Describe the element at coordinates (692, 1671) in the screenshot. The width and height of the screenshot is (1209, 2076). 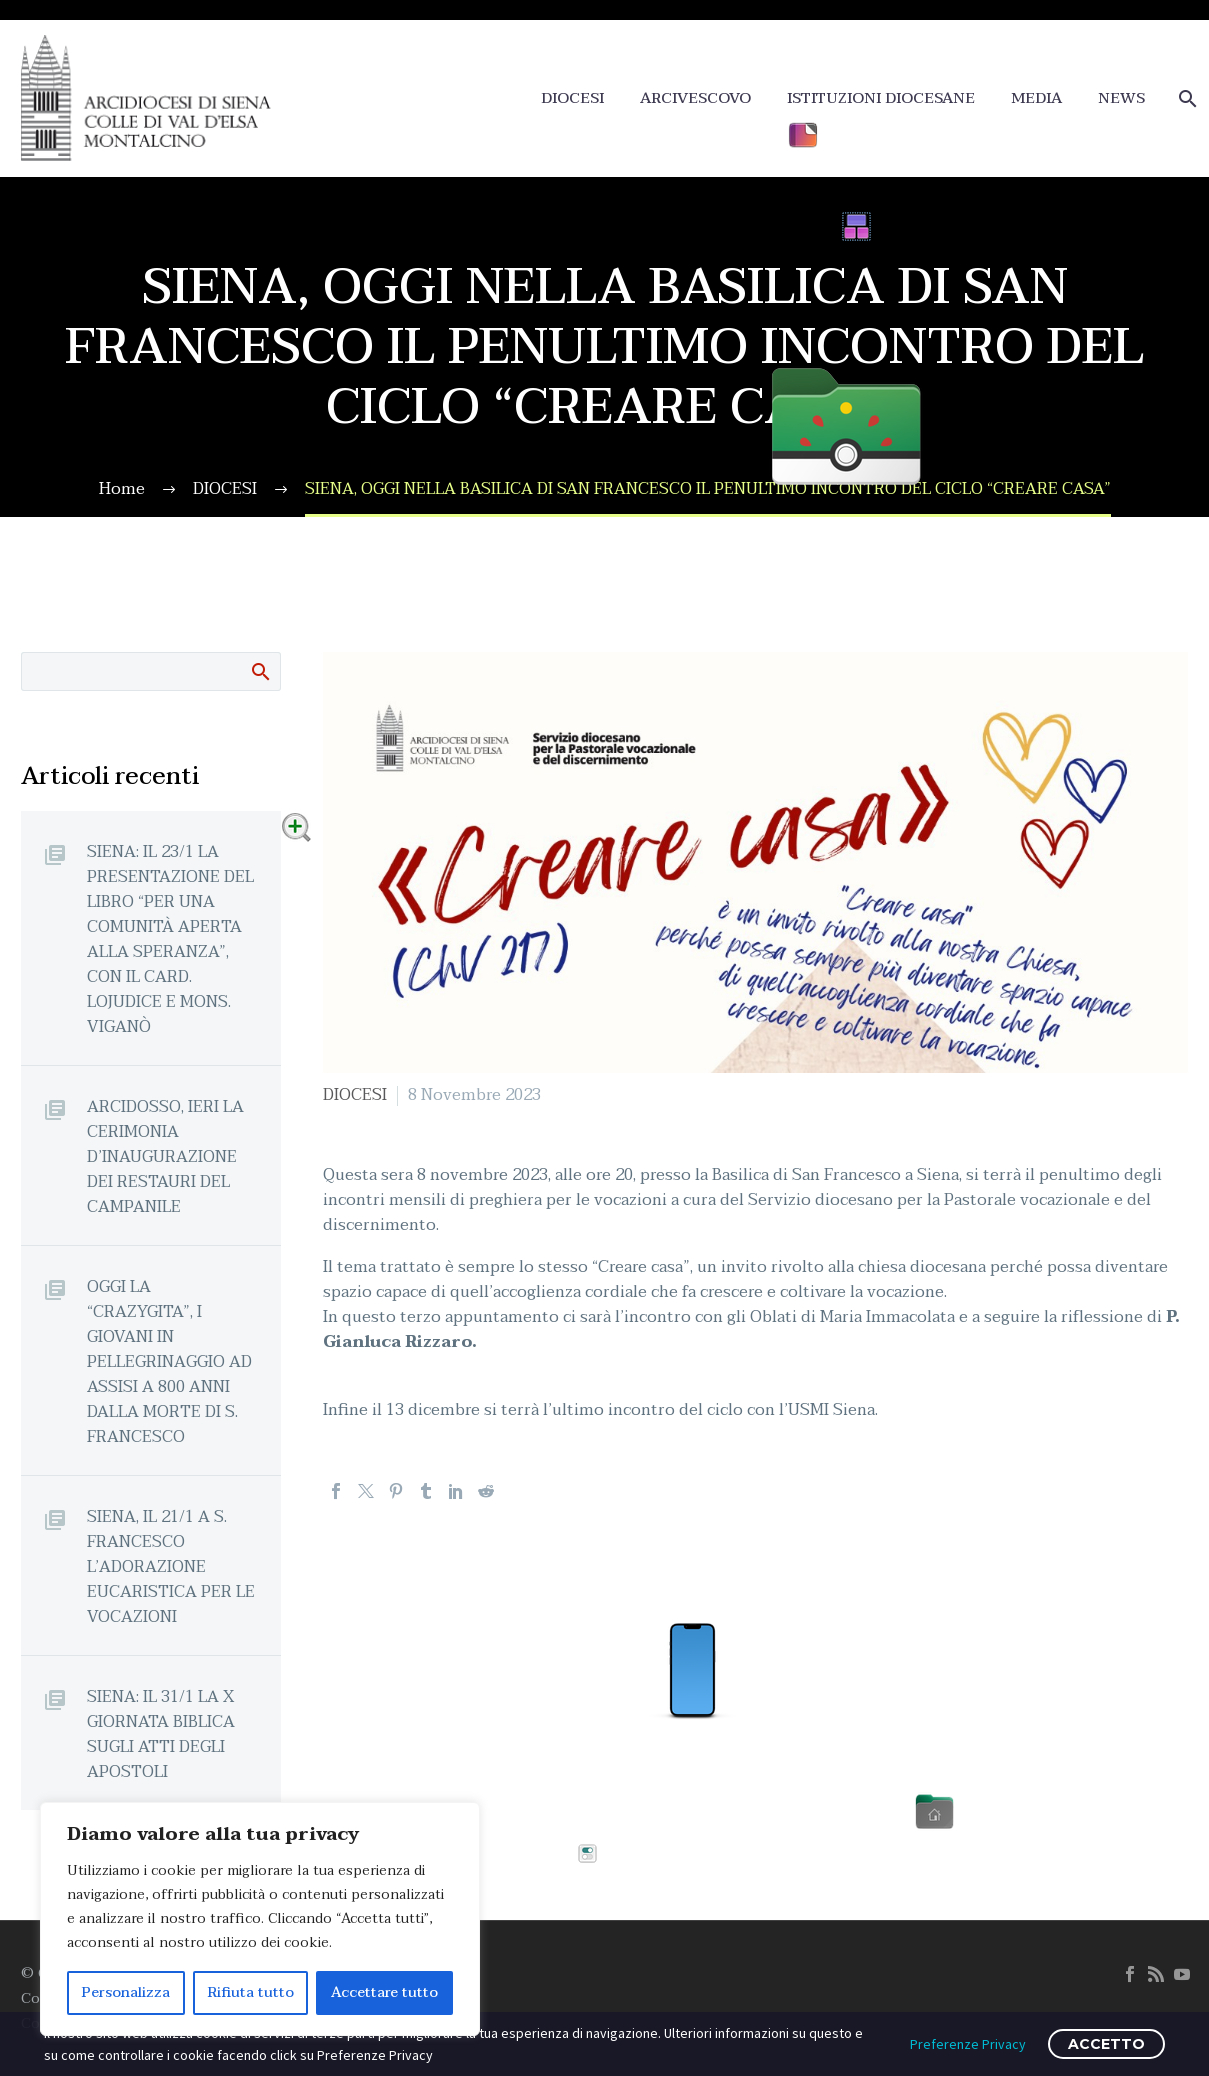
I see `iPhone 14 device icon` at that location.